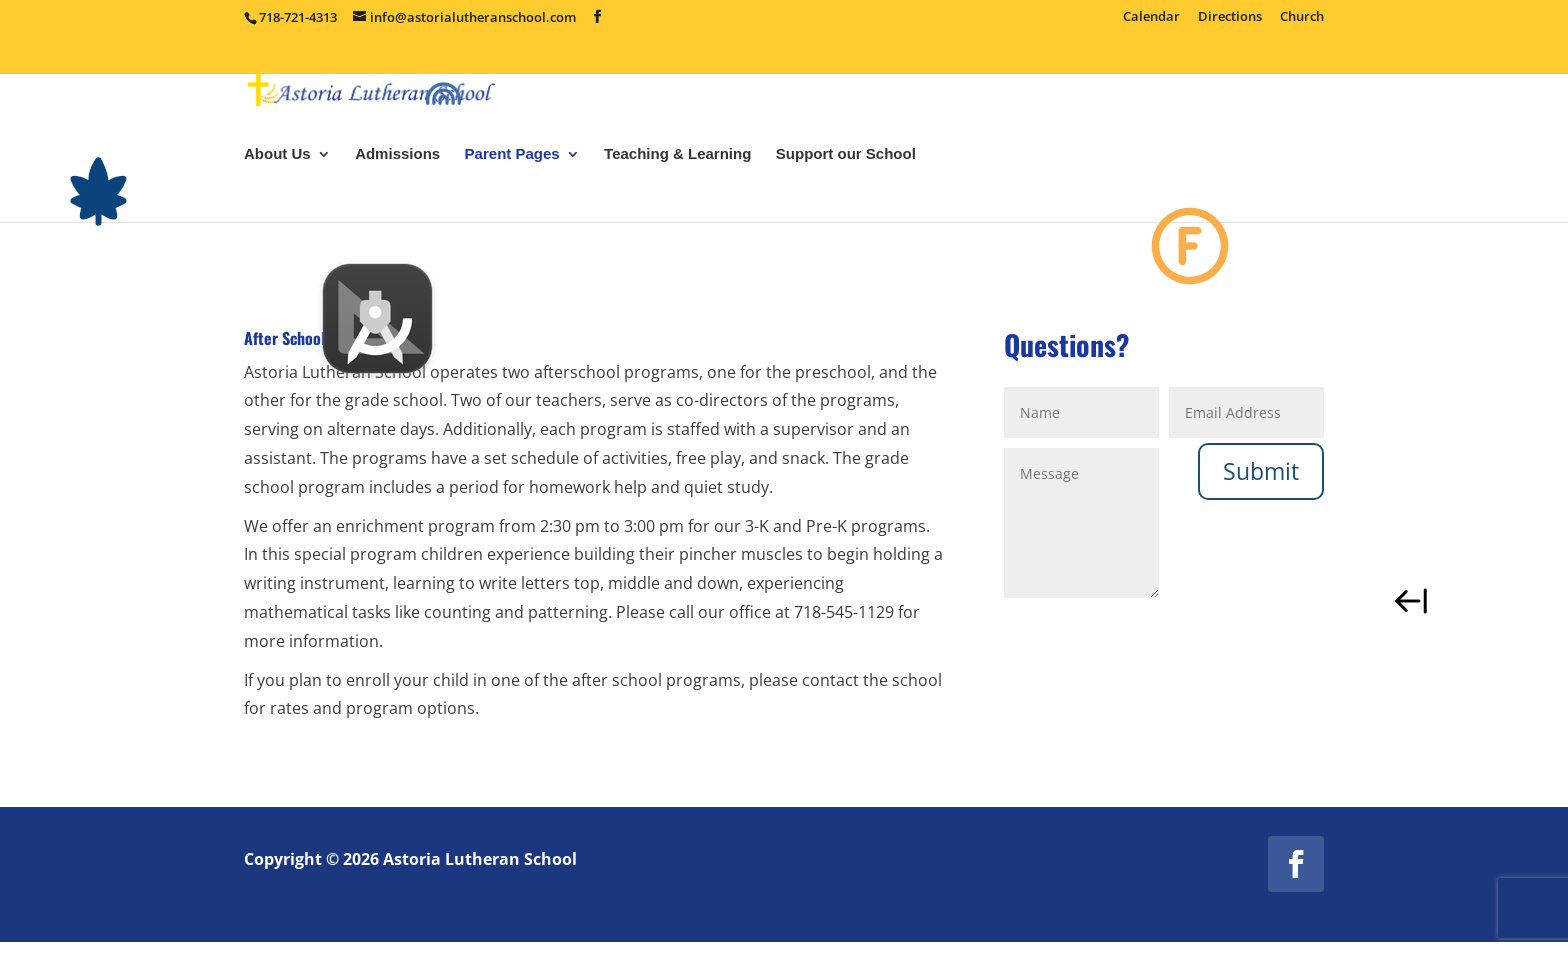  Describe the element at coordinates (98, 191) in the screenshot. I see `indicates cannabis-related content or products` at that location.